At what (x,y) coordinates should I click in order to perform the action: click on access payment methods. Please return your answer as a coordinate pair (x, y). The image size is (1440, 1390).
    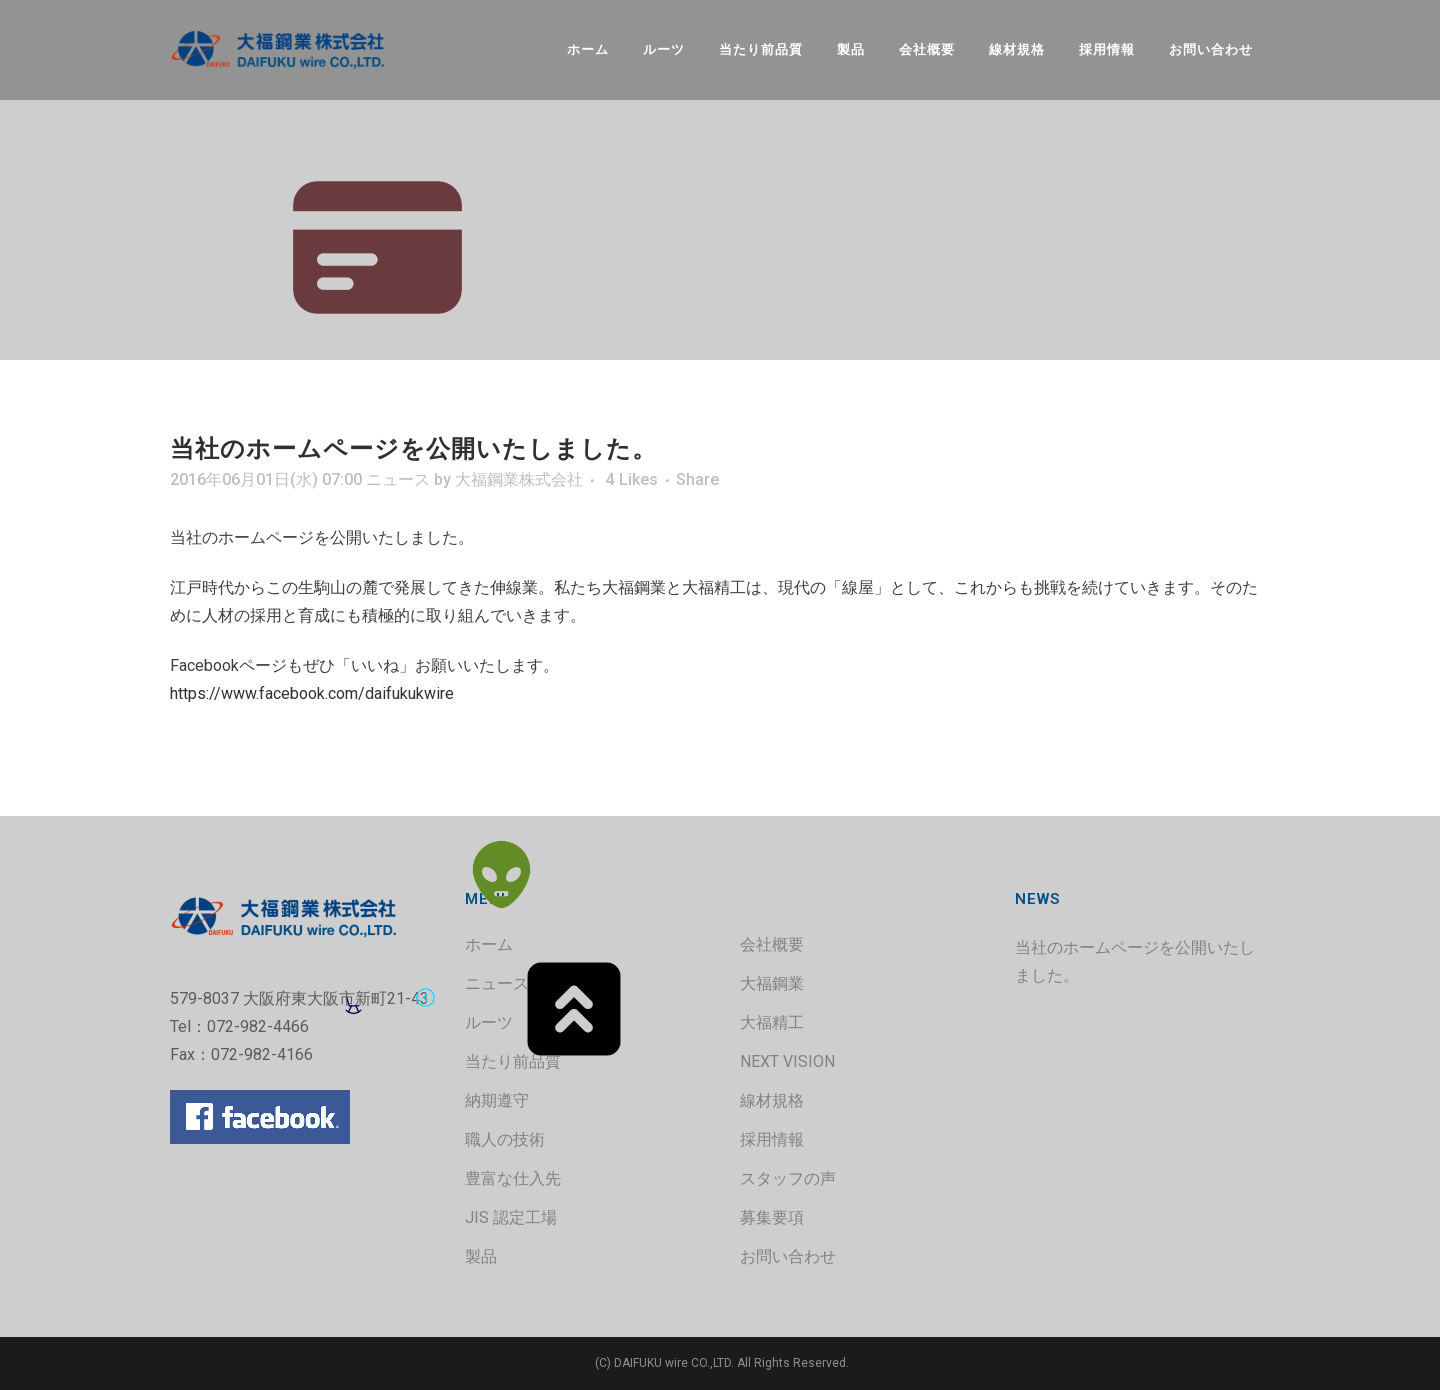
    Looking at the image, I should click on (377, 247).